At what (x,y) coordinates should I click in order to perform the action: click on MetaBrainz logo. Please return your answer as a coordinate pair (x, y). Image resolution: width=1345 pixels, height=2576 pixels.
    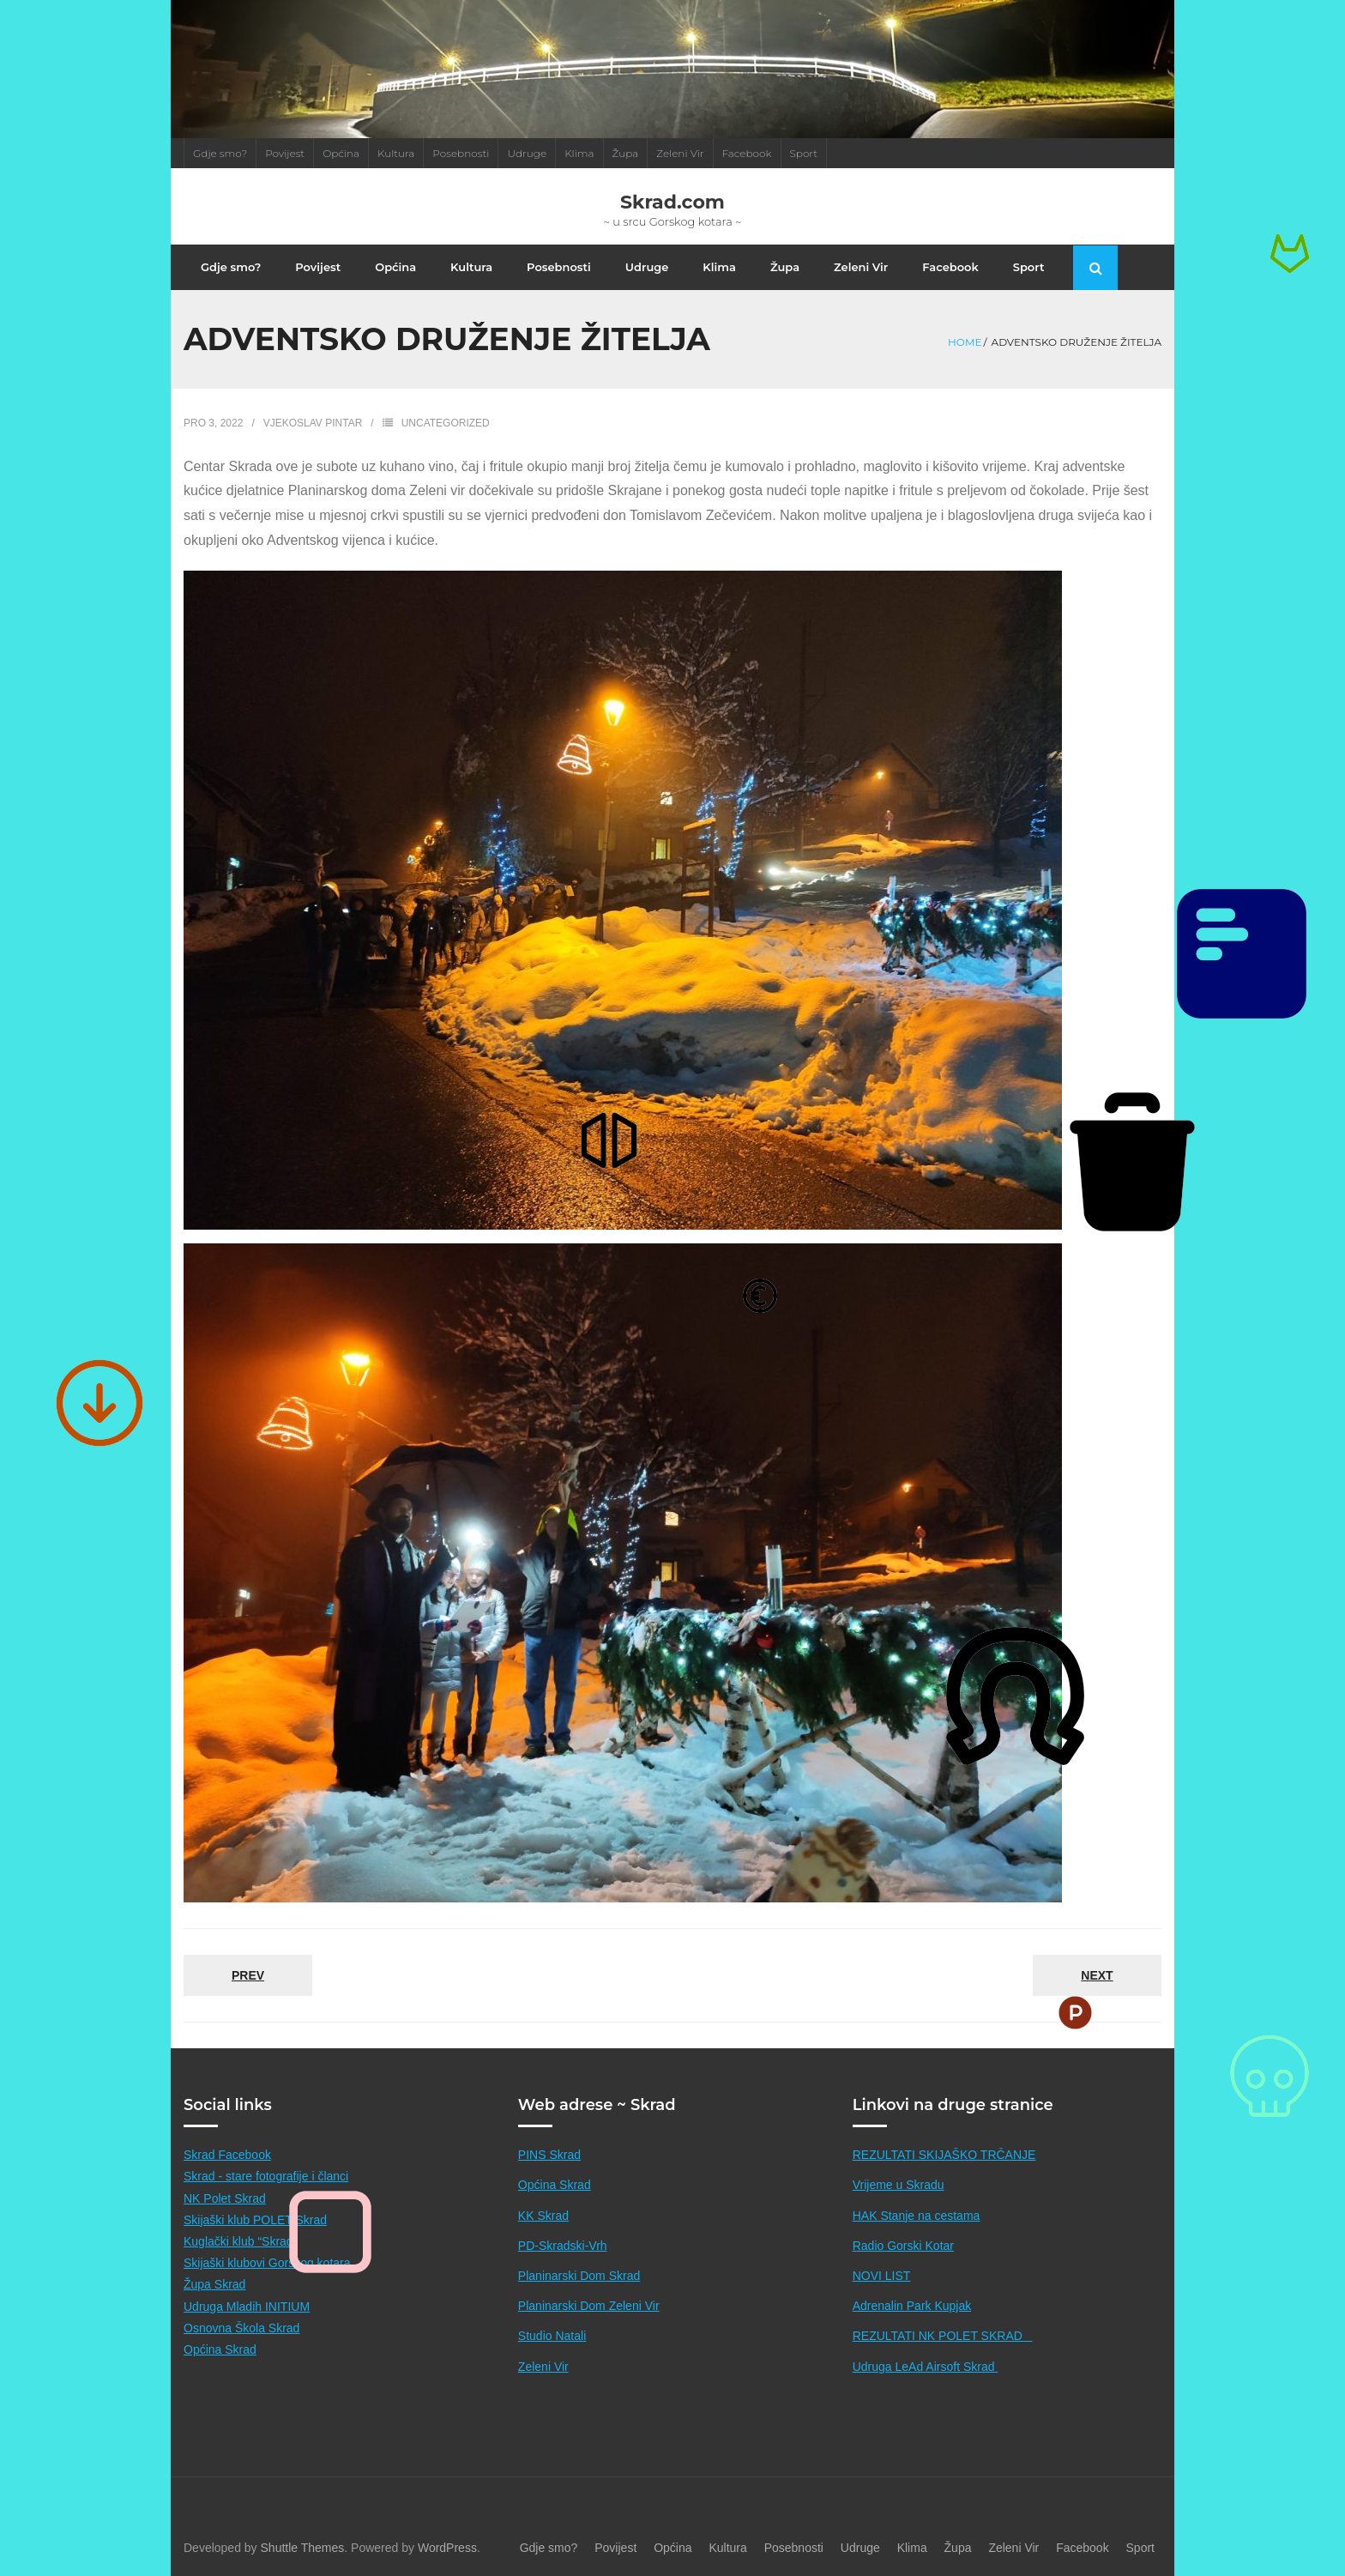
    Looking at the image, I should click on (609, 1140).